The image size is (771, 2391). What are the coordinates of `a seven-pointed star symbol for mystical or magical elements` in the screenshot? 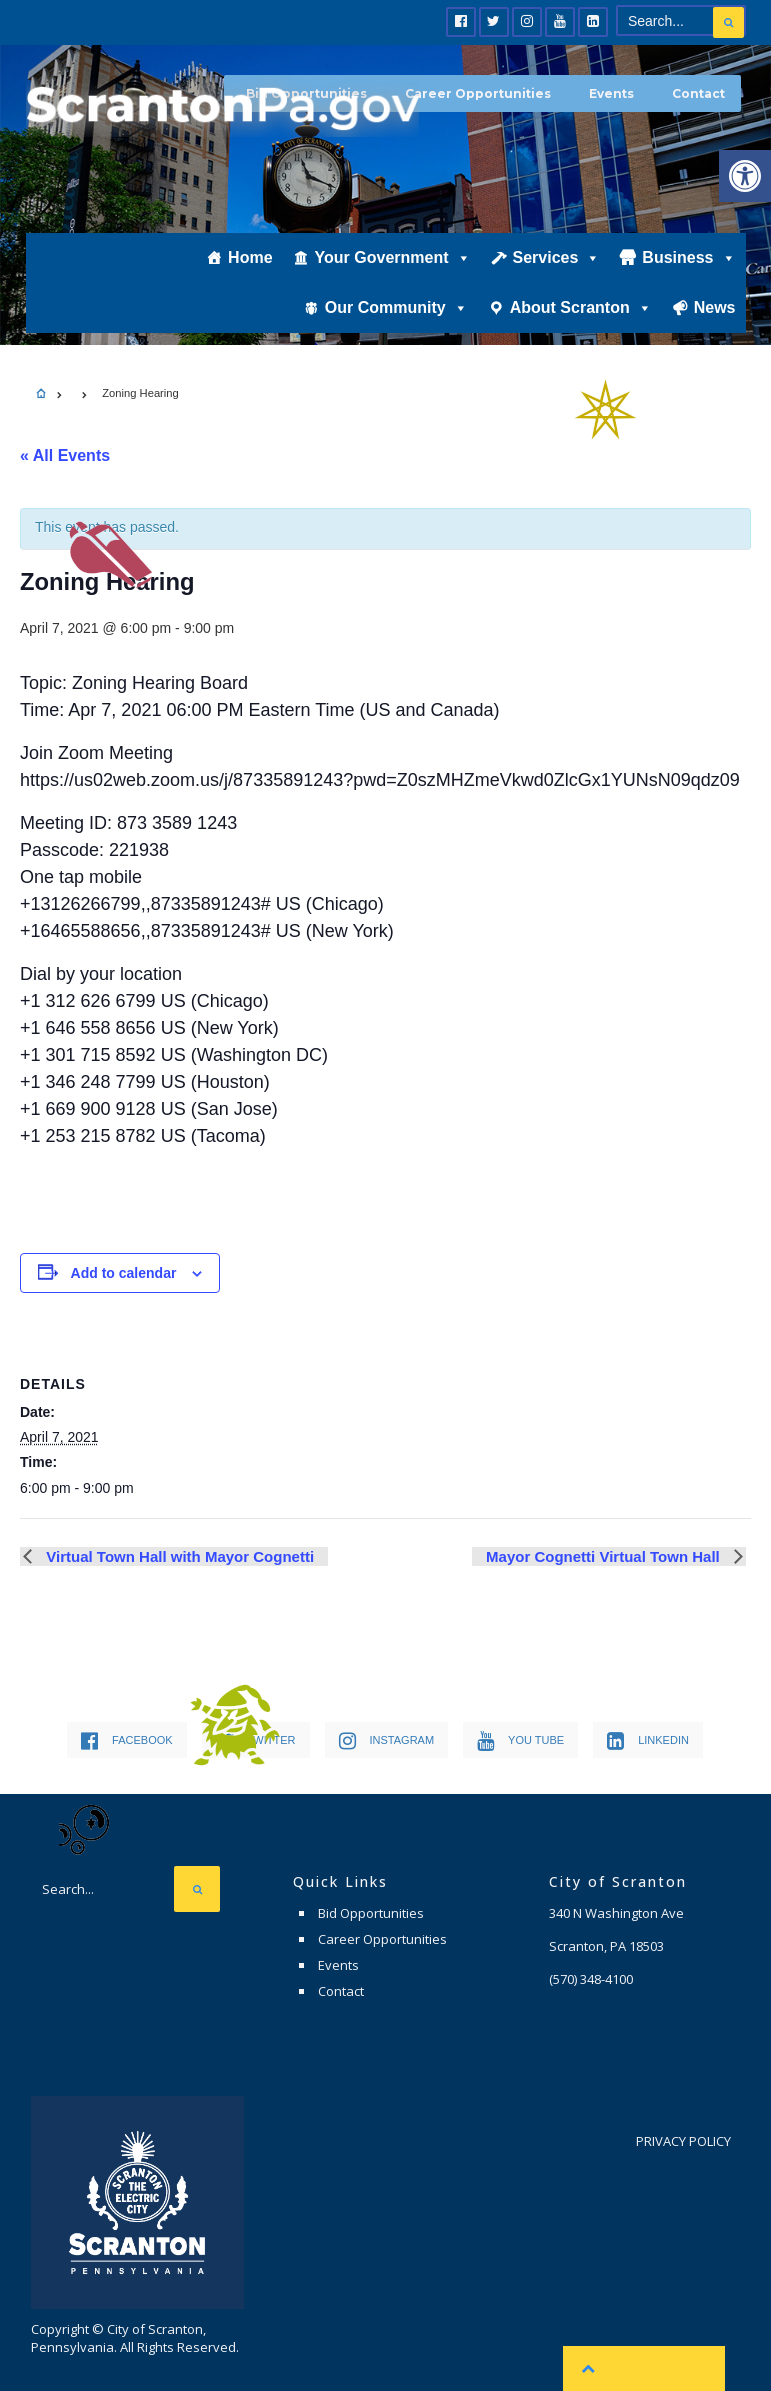 It's located at (605, 409).